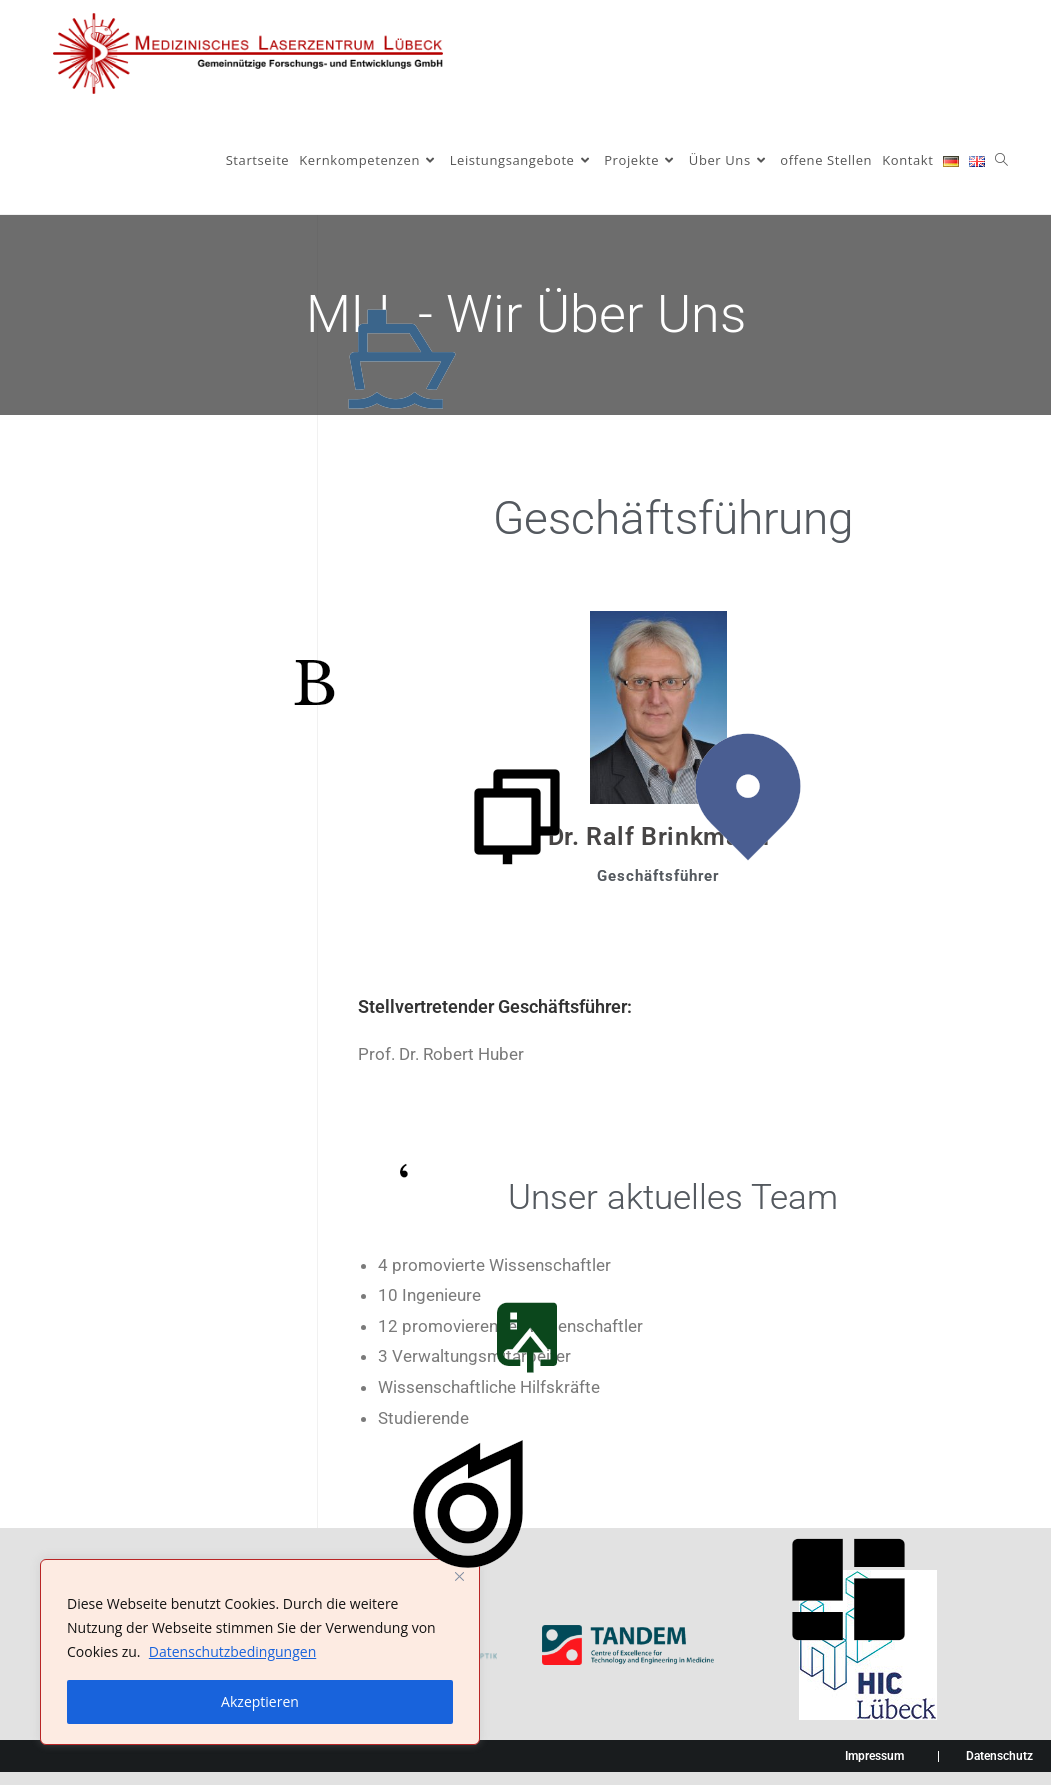  I want to click on view location on map, so click(748, 792).